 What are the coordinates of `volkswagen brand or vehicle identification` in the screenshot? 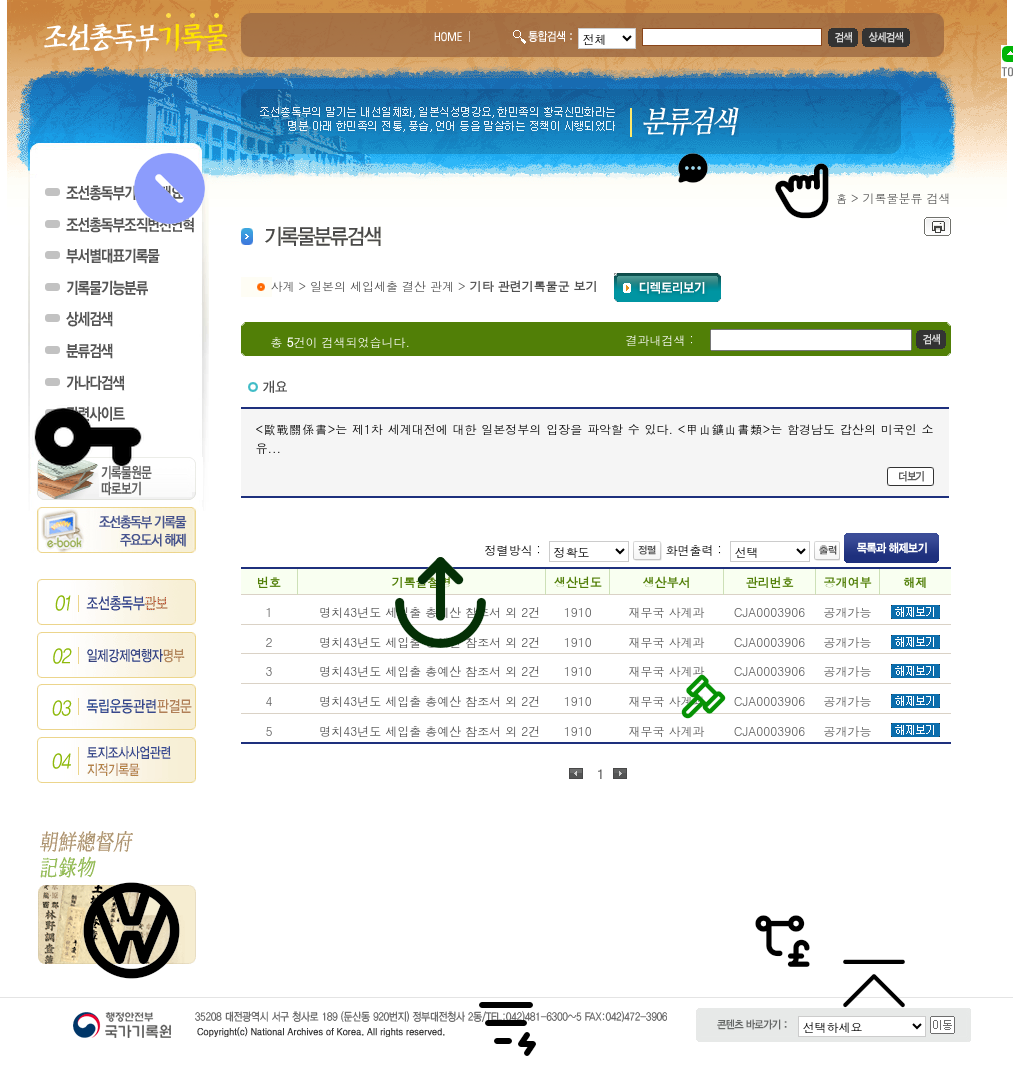 It's located at (131, 930).